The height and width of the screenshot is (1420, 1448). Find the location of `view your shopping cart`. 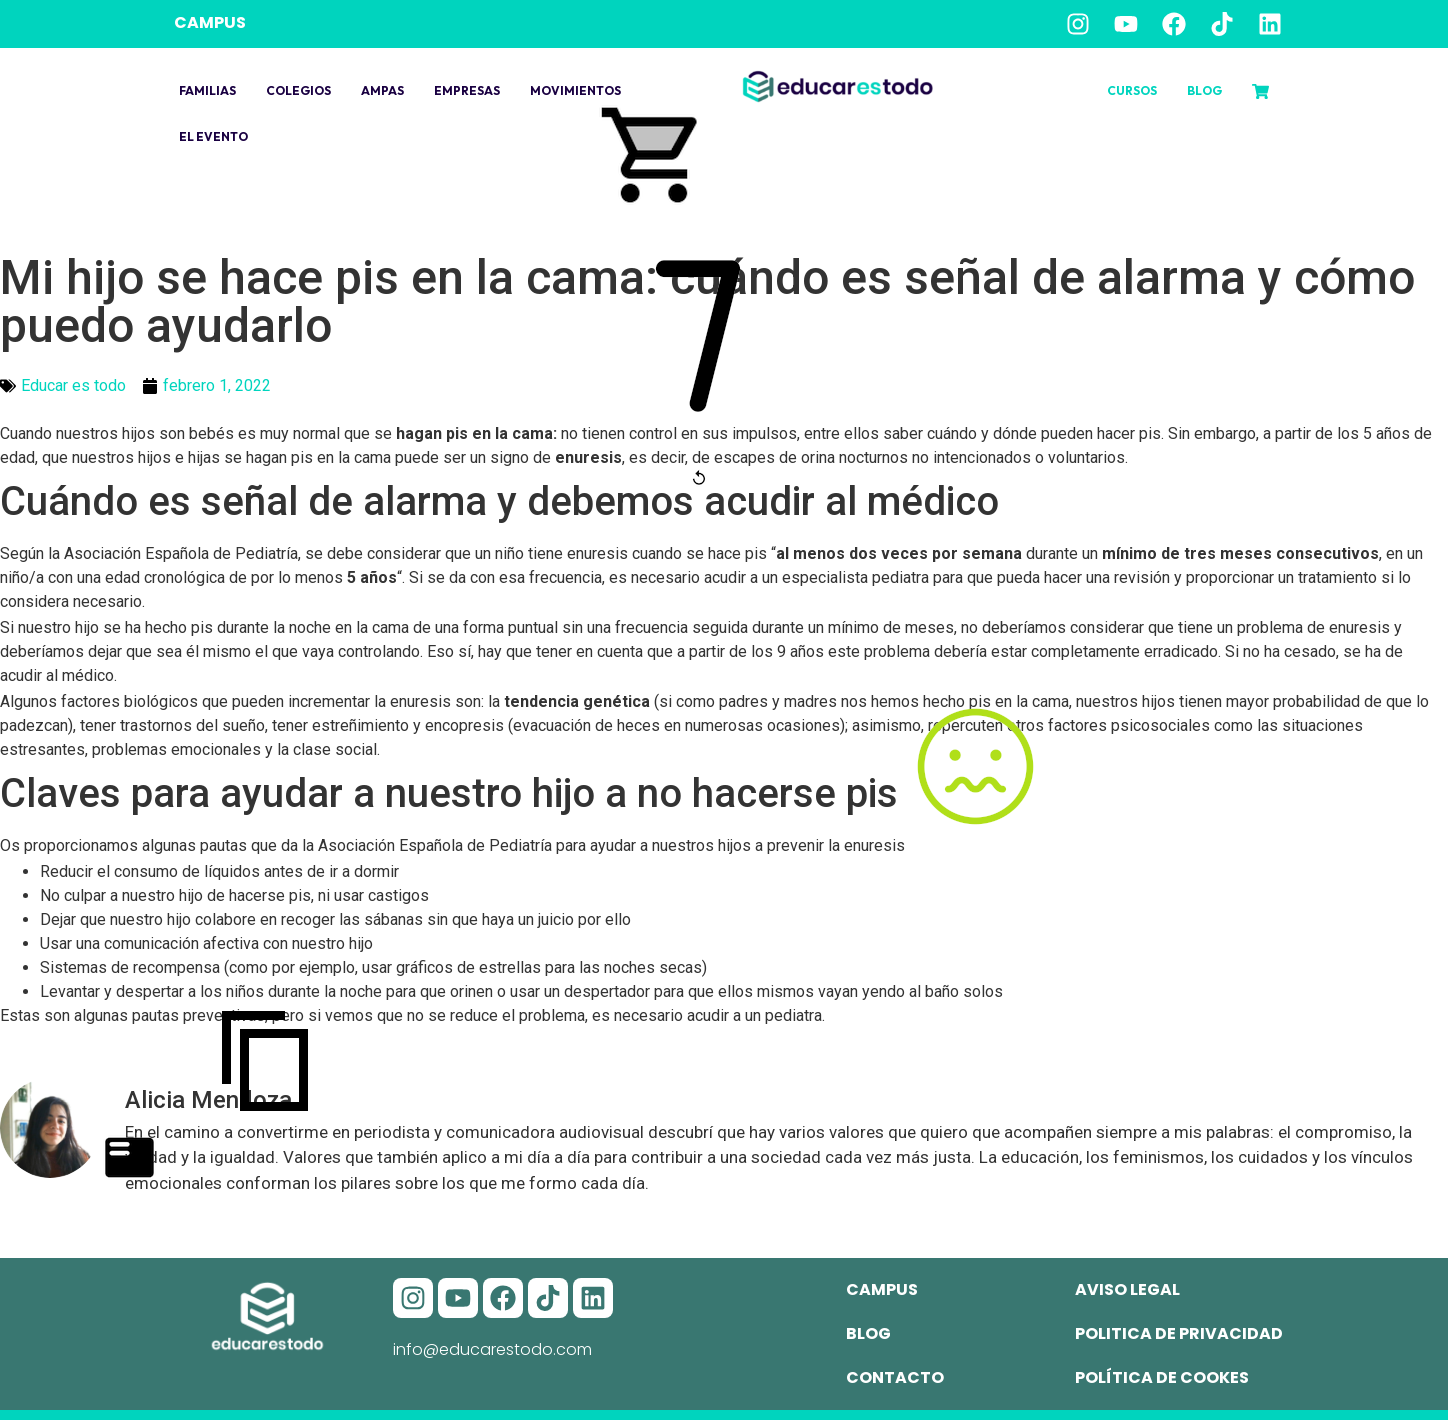

view your shopping cart is located at coordinates (654, 155).